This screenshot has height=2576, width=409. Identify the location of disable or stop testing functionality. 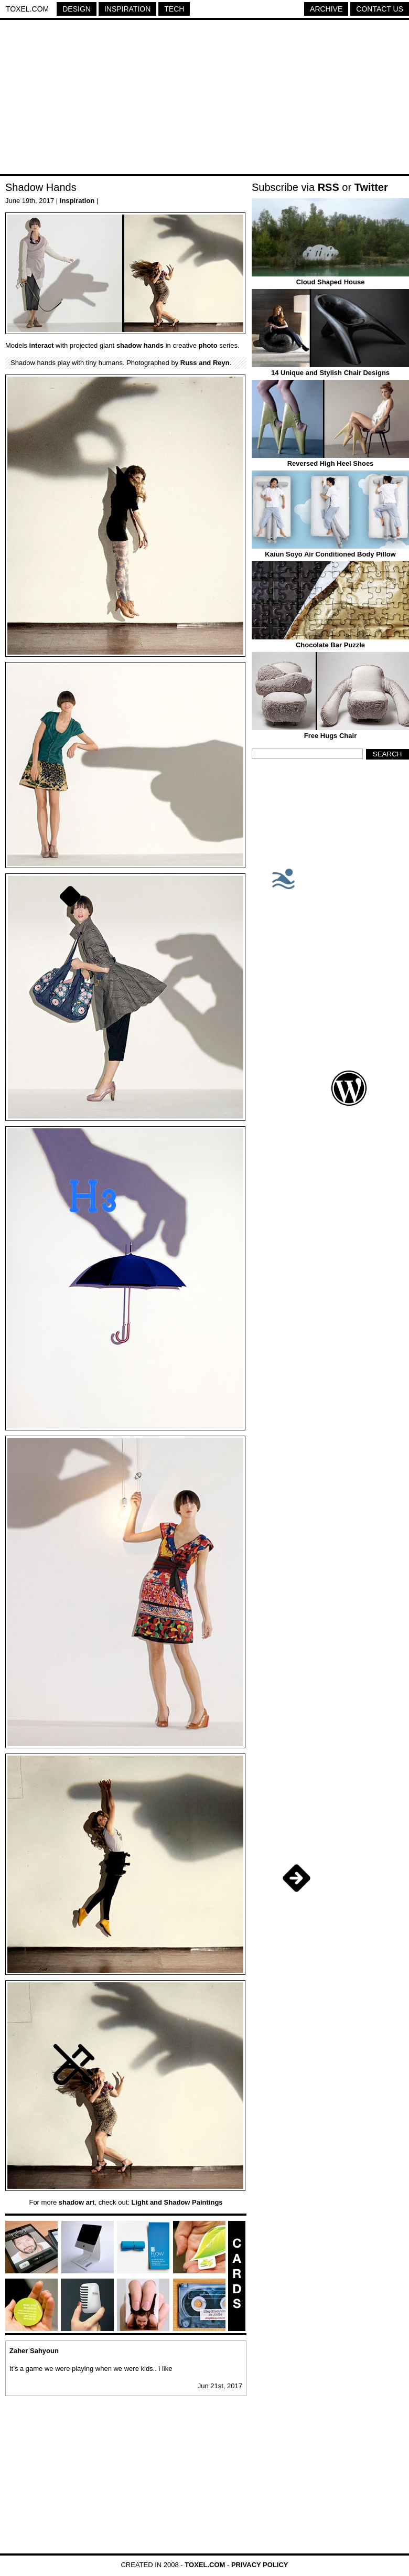
(74, 2065).